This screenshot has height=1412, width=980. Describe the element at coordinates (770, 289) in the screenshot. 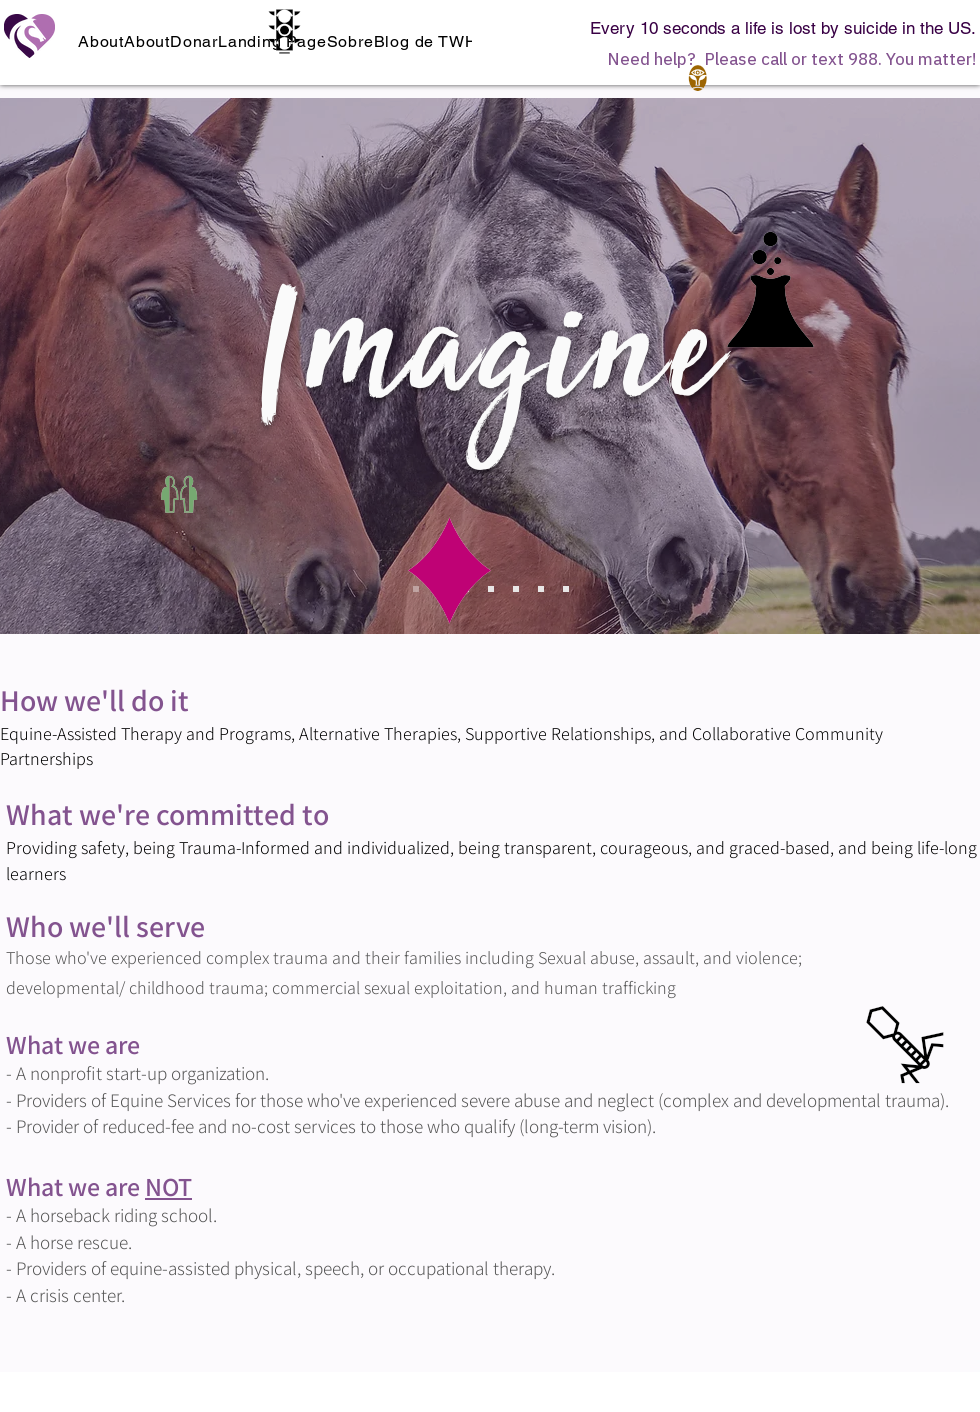

I see `indicates acid or corrosive substance in gameplay` at that location.